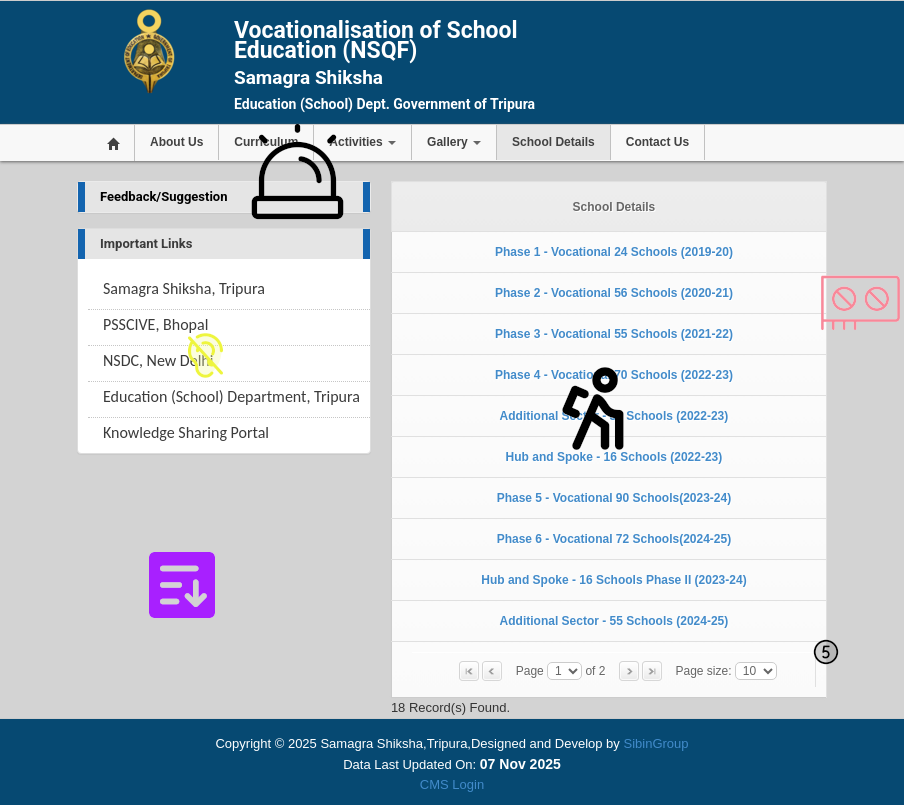  Describe the element at coordinates (860, 301) in the screenshot. I see `view graphics card or GPU information` at that location.